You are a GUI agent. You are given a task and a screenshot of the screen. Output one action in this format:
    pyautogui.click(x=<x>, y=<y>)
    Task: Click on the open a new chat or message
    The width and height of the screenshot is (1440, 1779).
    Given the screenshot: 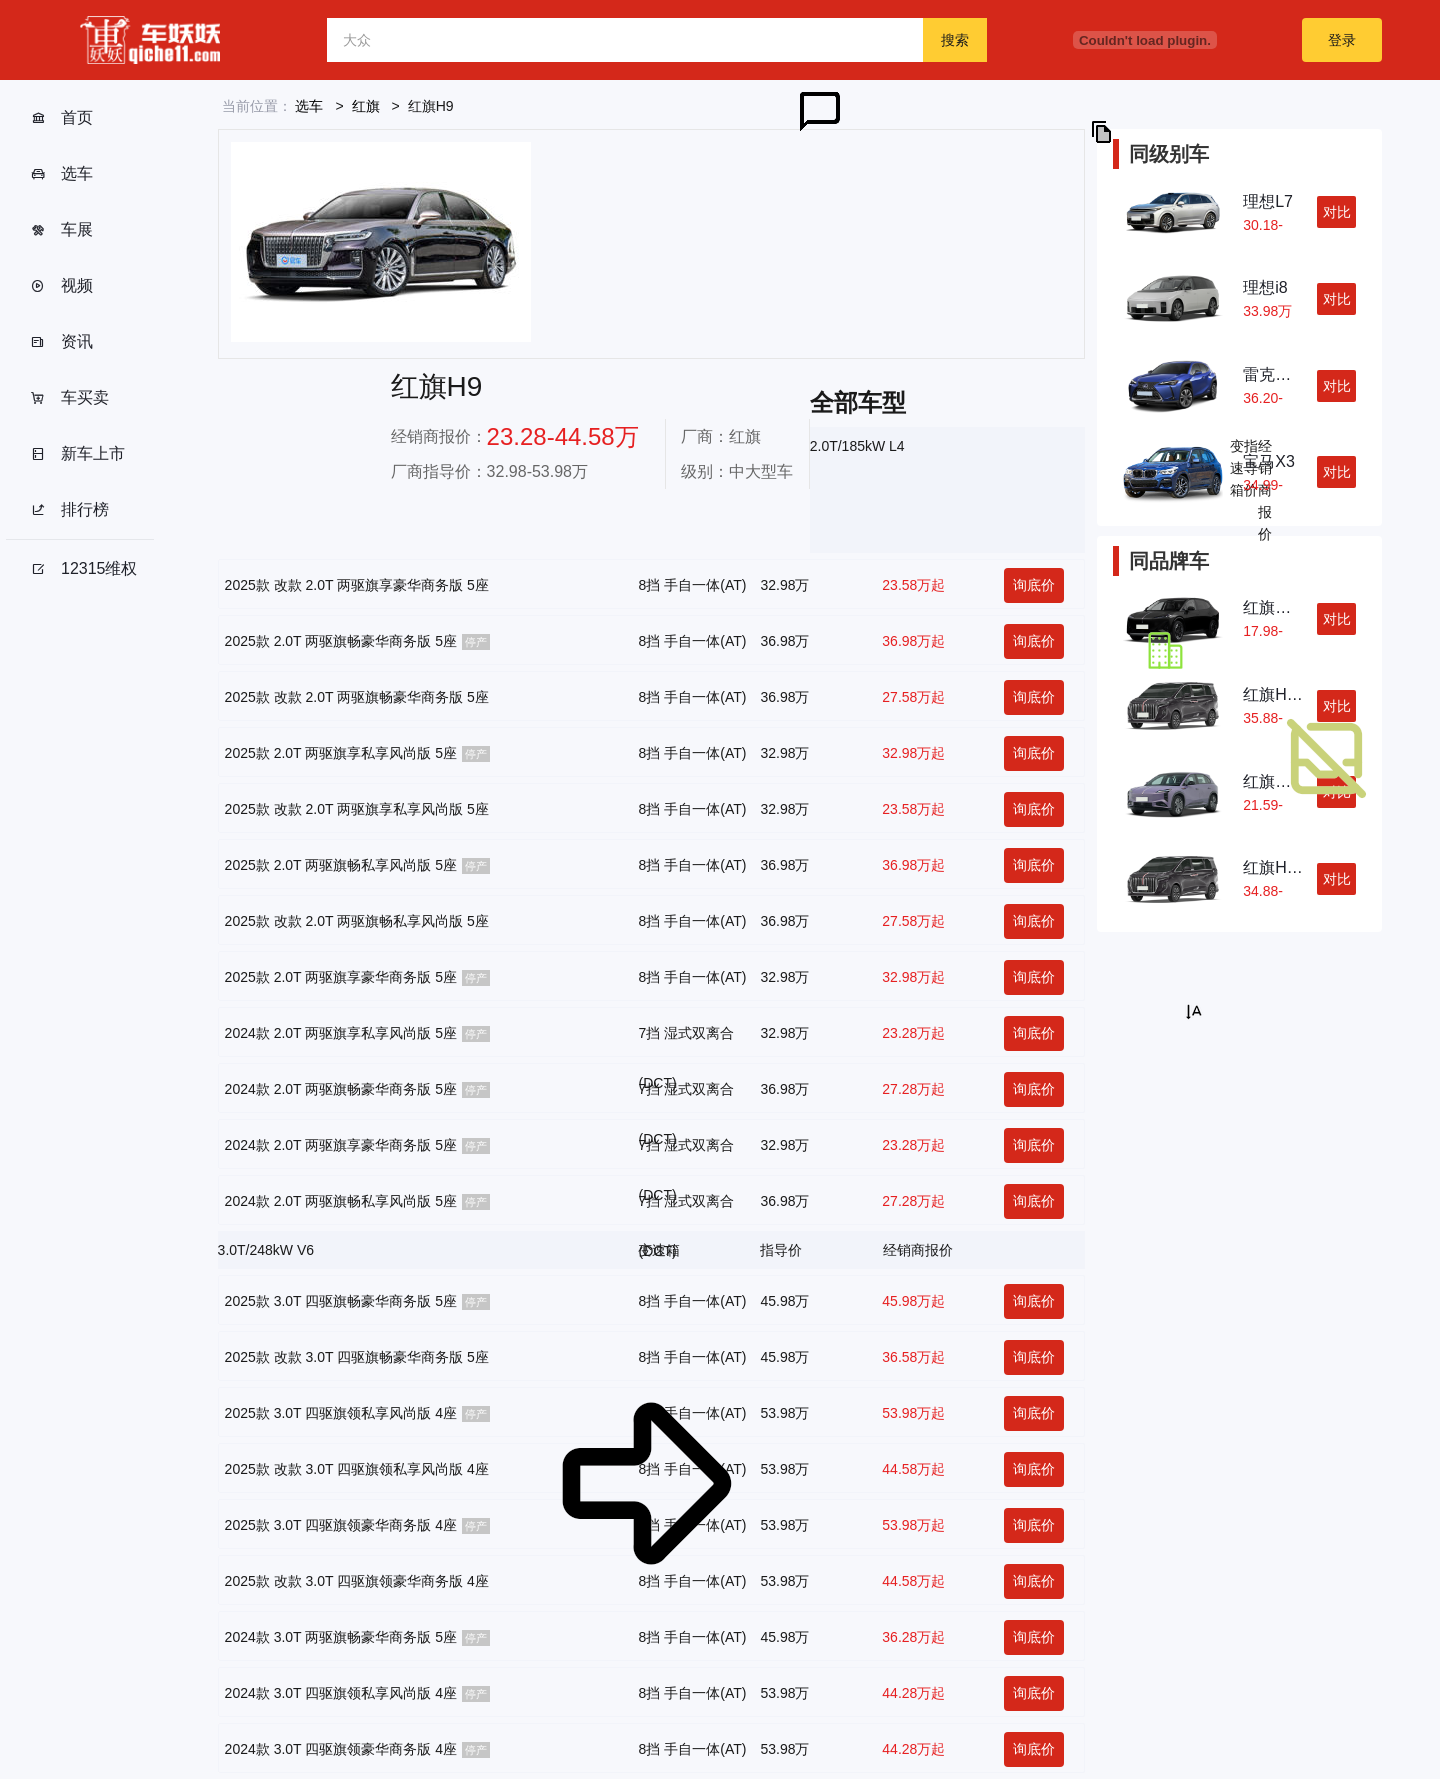 What is the action you would take?
    pyautogui.click(x=820, y=112)
    